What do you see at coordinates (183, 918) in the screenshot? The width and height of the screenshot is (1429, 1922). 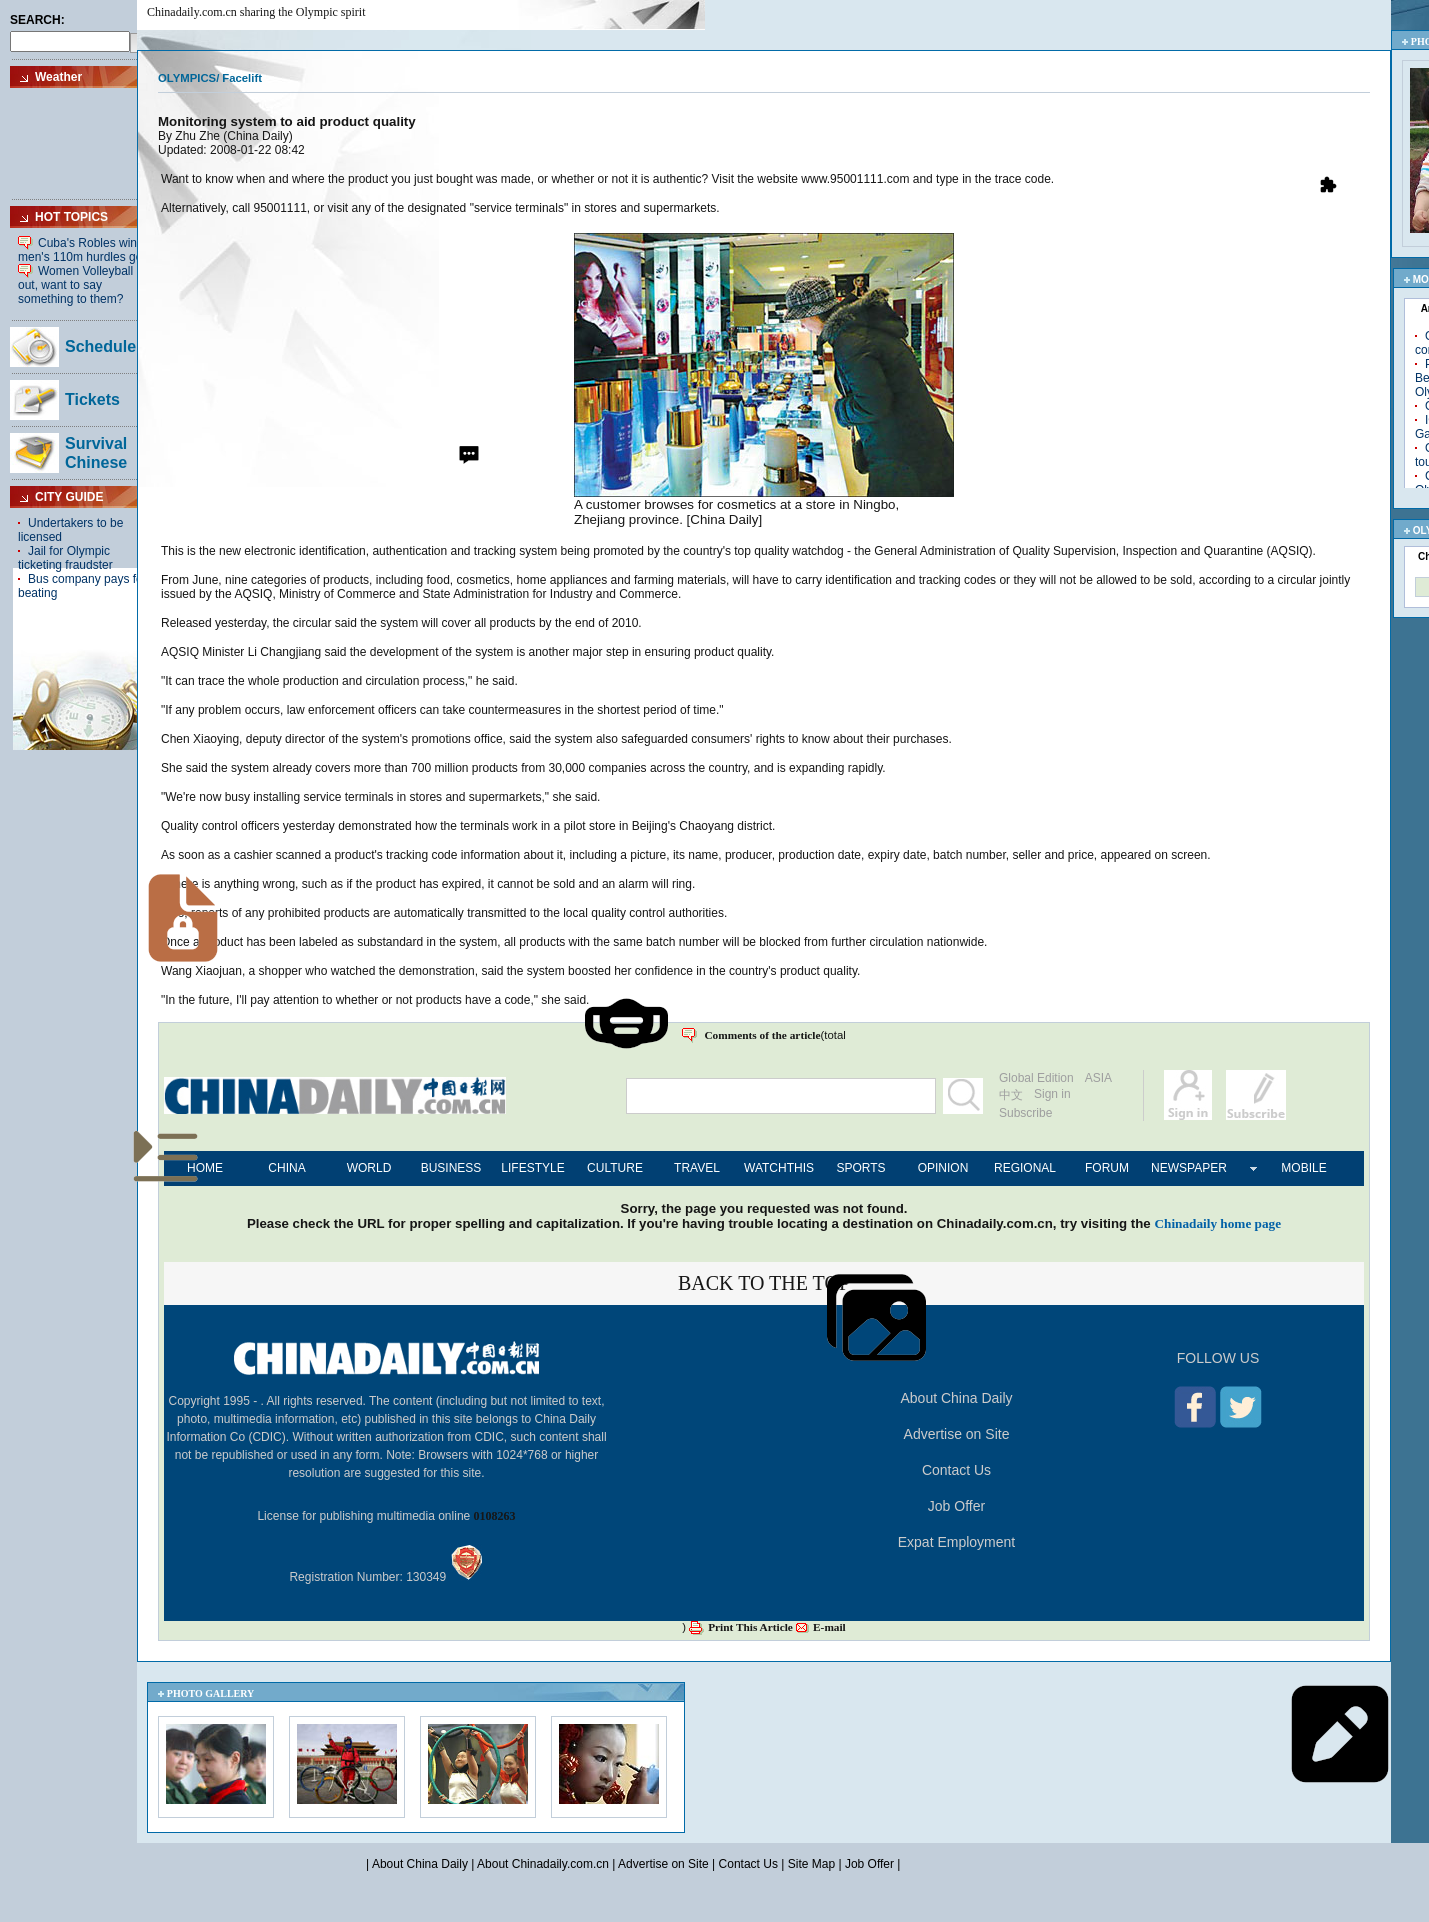 I see `view a protected or encrypted document` at bounding box center [183, 918].